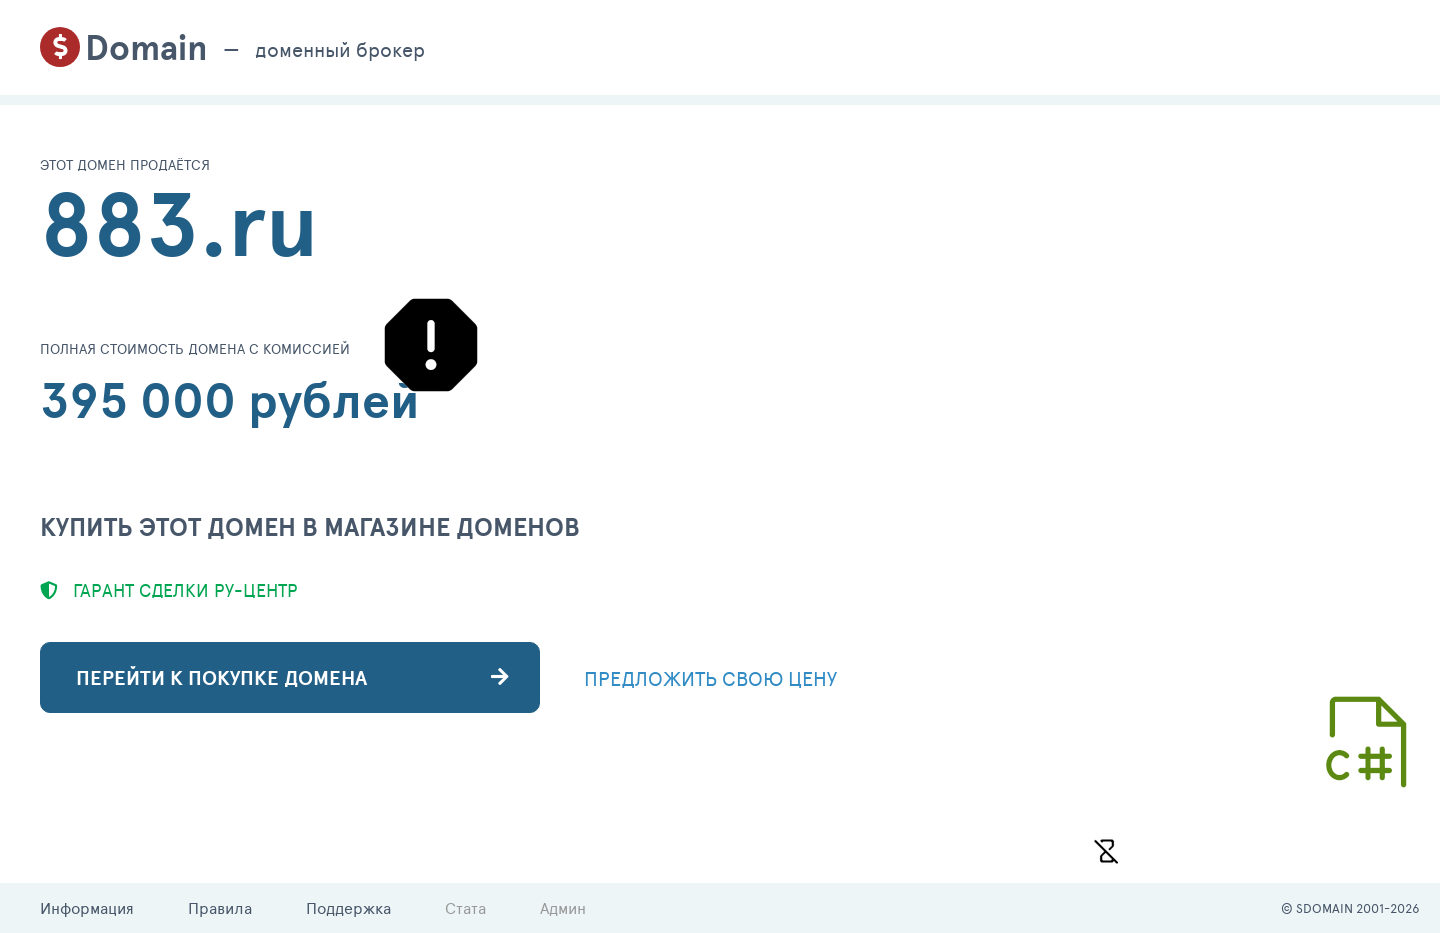 Image resolution: width=1440 pixels, height=933 pixels. I want to click on indicates a critical warning or error state, so click(431, 345).